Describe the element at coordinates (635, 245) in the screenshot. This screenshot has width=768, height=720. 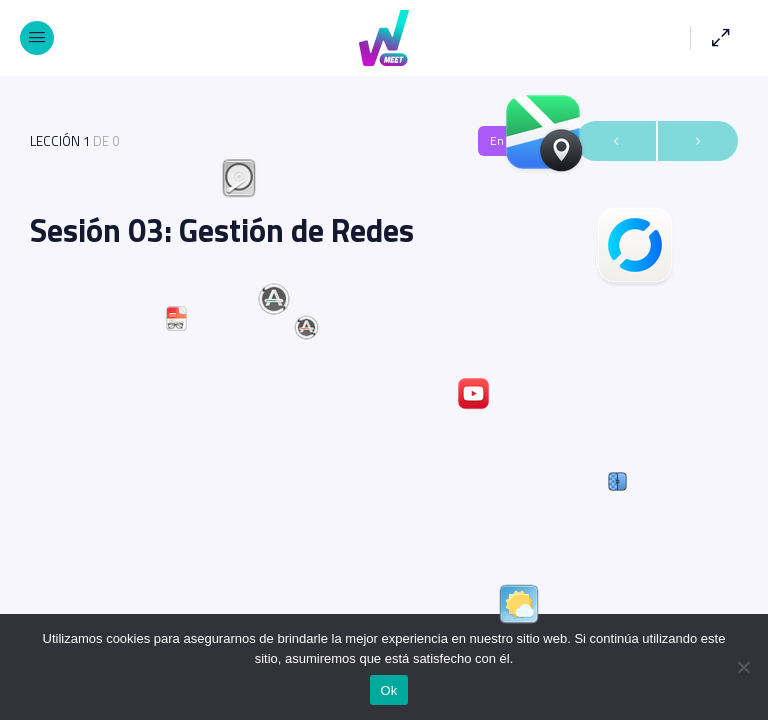
I see `open rustdesk remote desktop application` at that location.